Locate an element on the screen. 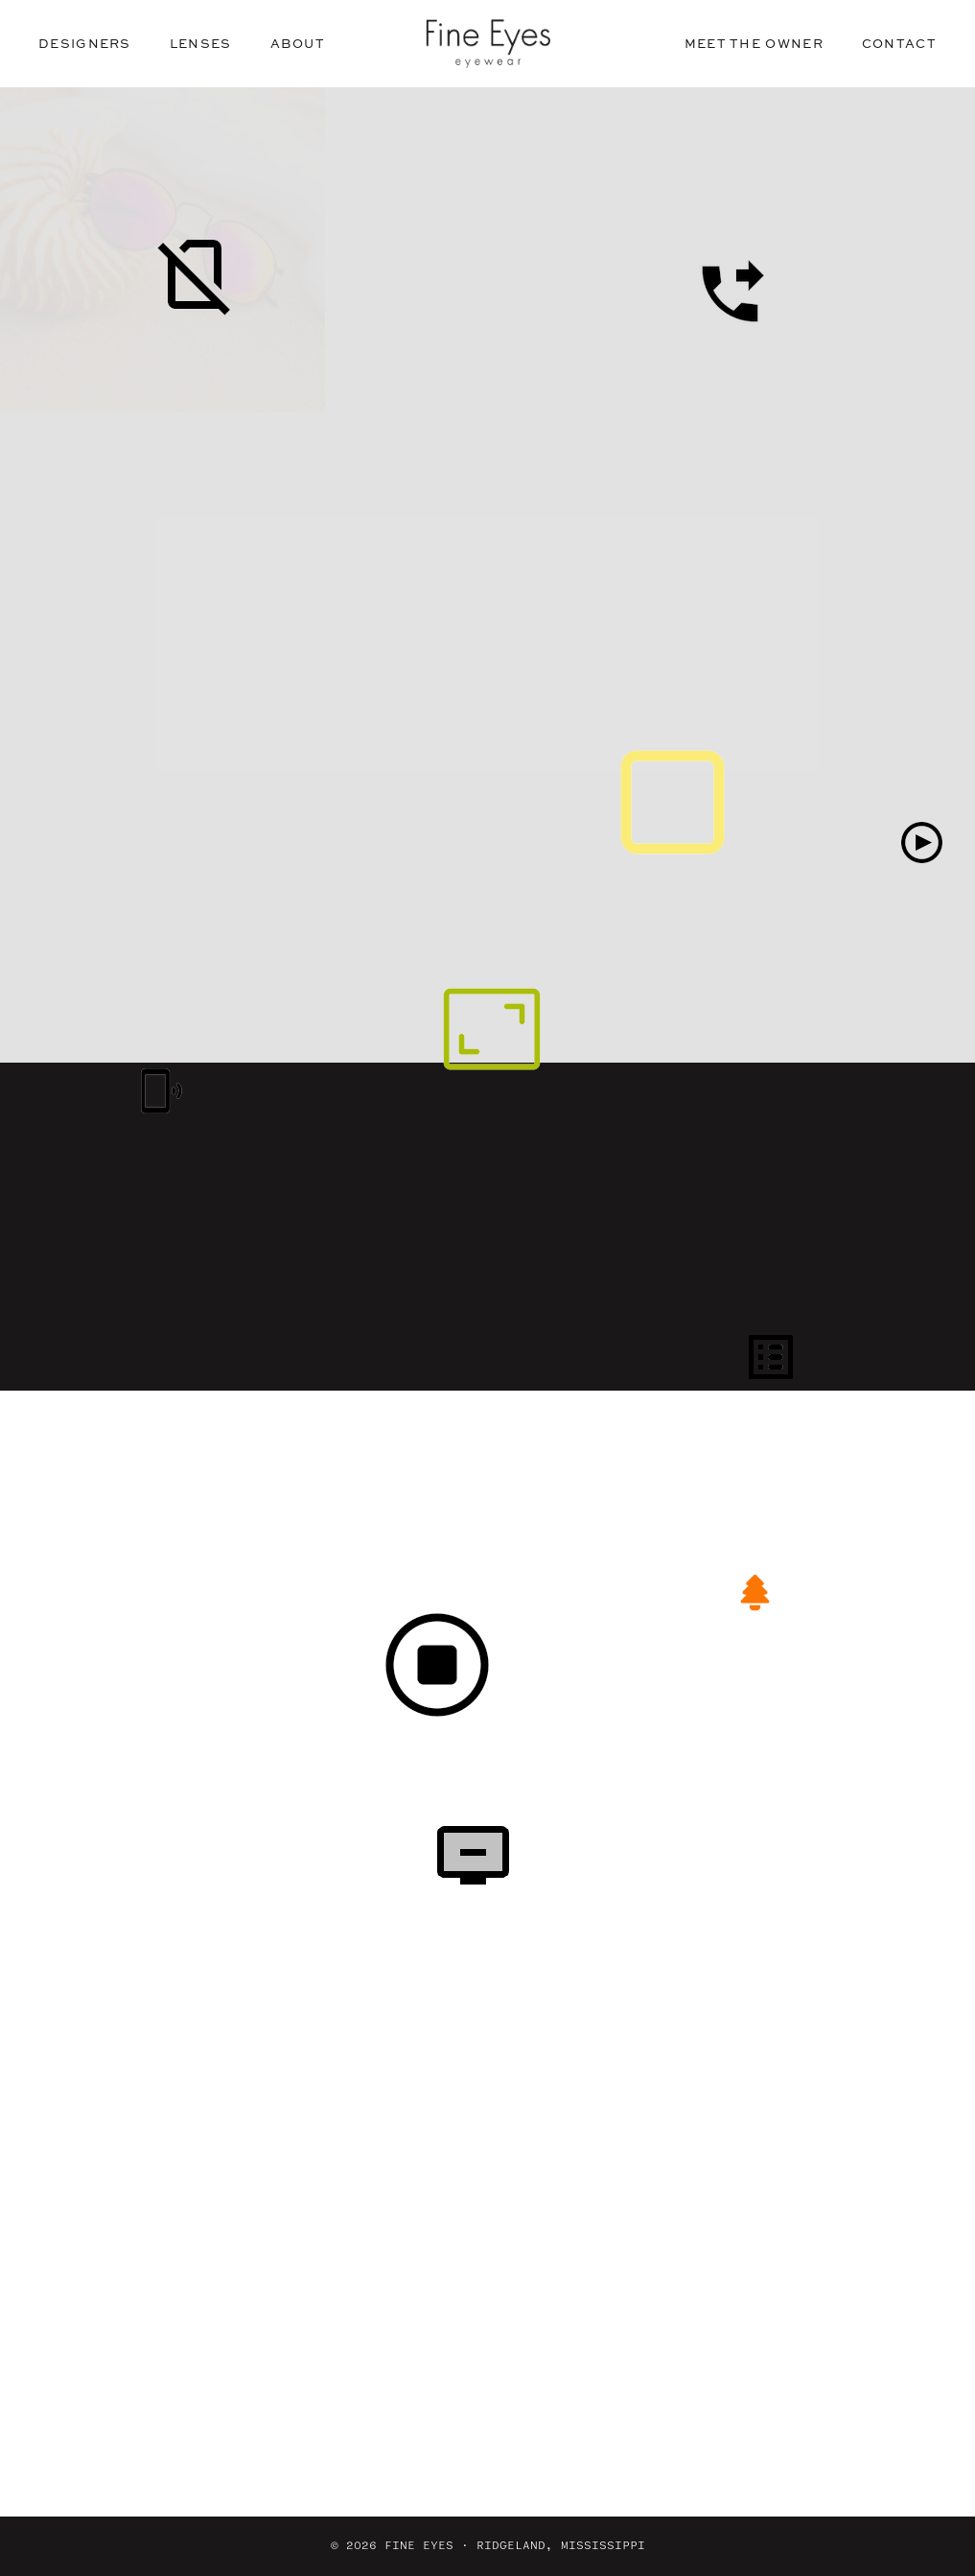  indicates a forwarded call is located at coordinates (730, 293).